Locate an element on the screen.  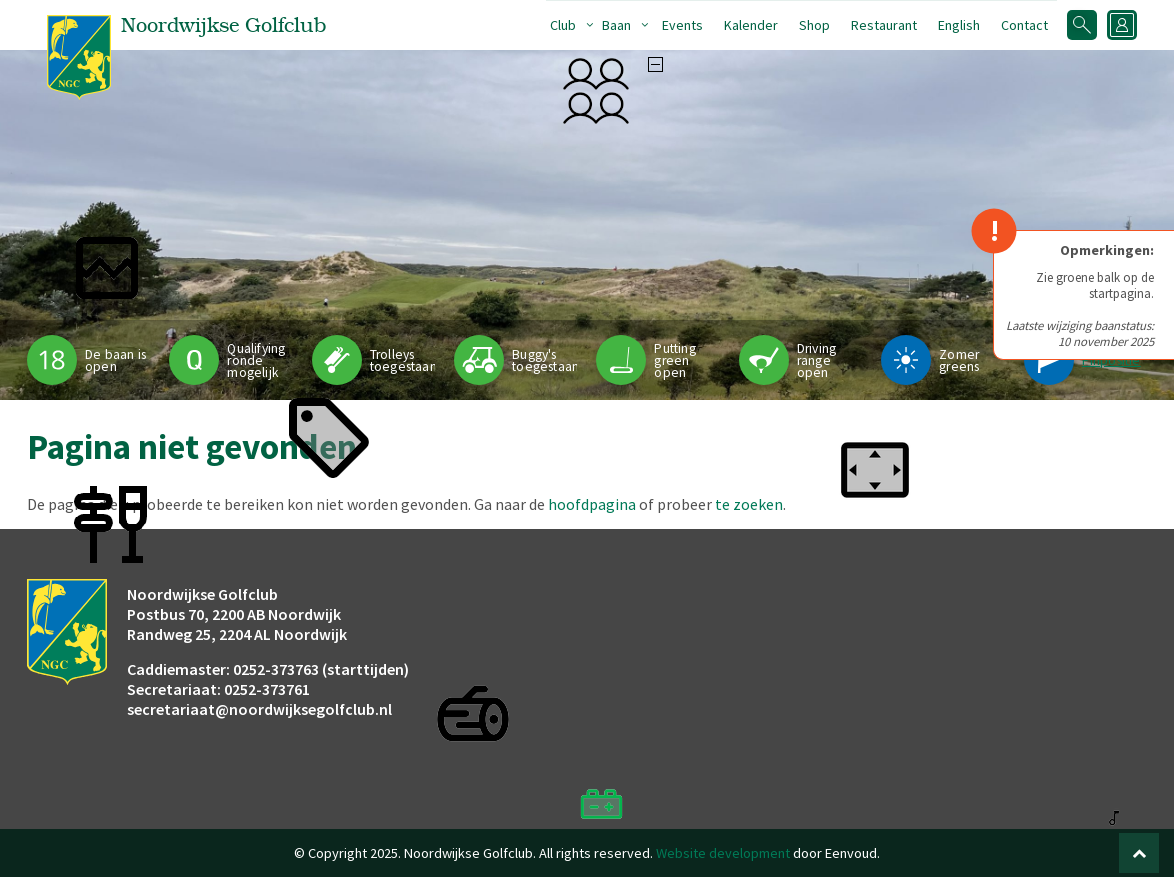
adjust display overscan settings is located at coordinates (875, 470).